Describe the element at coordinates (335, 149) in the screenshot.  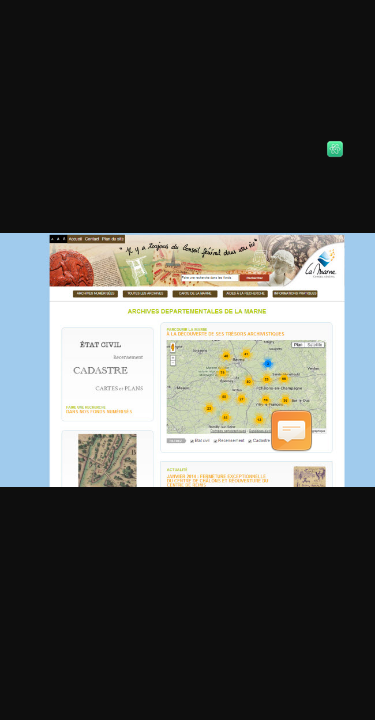
I see `open Atom text editor` at that location.